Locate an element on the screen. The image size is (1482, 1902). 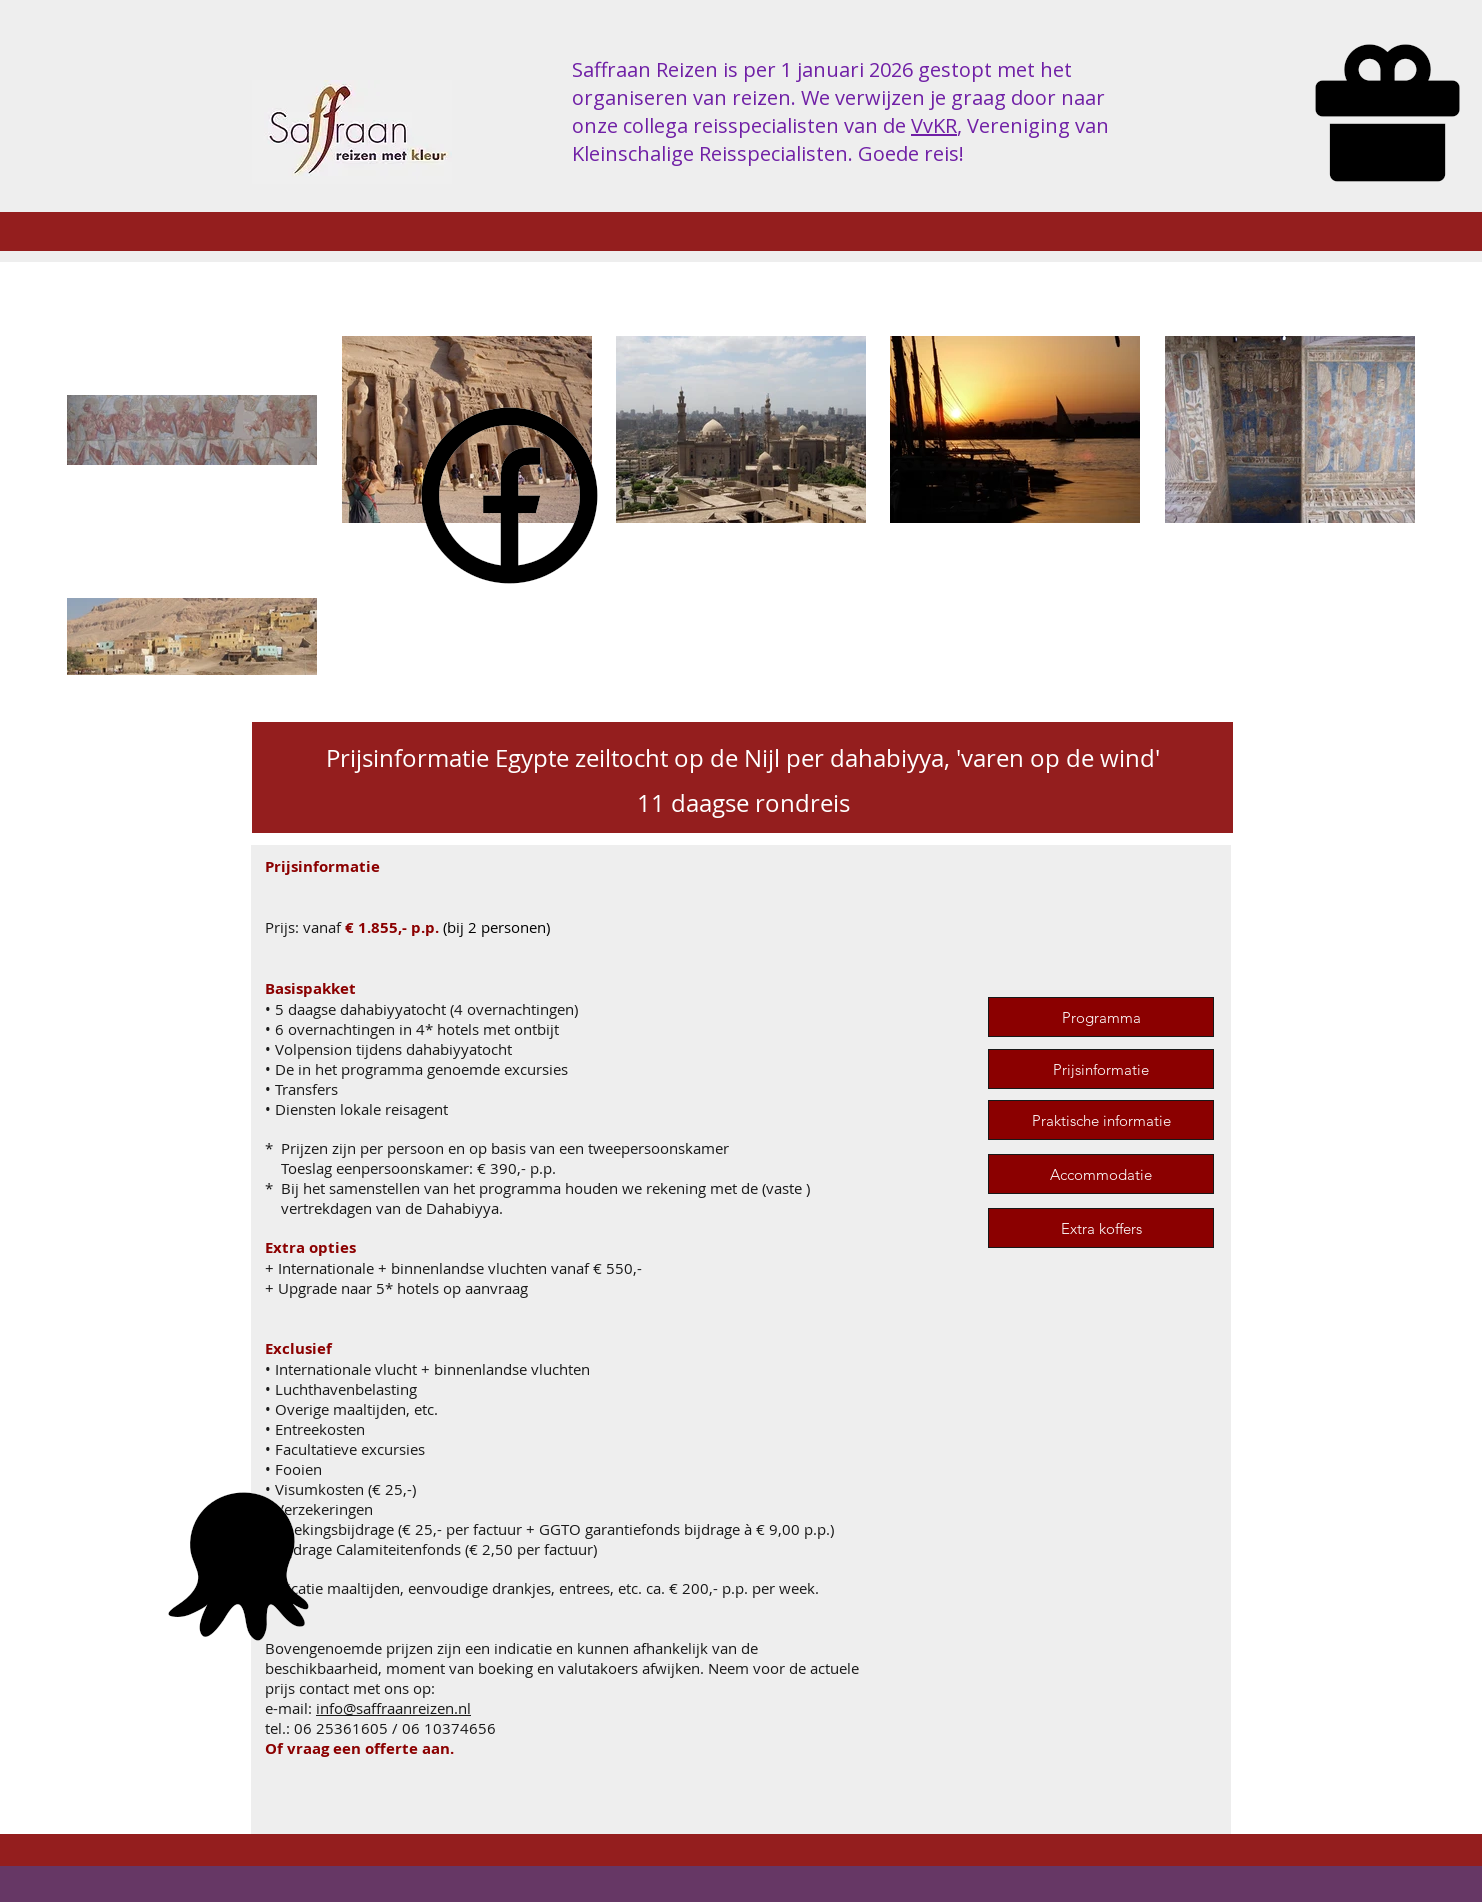
connect with Facebook is located at coordinates (509, 495).